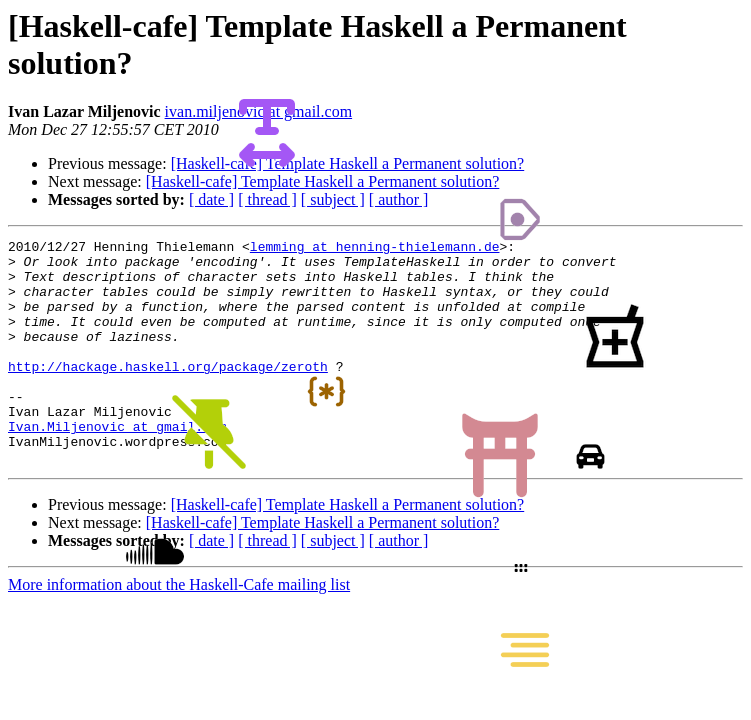 This screenshot has width=751, height=720. Describe the element at coordinates (267, 131) in the screenshot. I see `adjust text width or horizontal spacing` at that location.